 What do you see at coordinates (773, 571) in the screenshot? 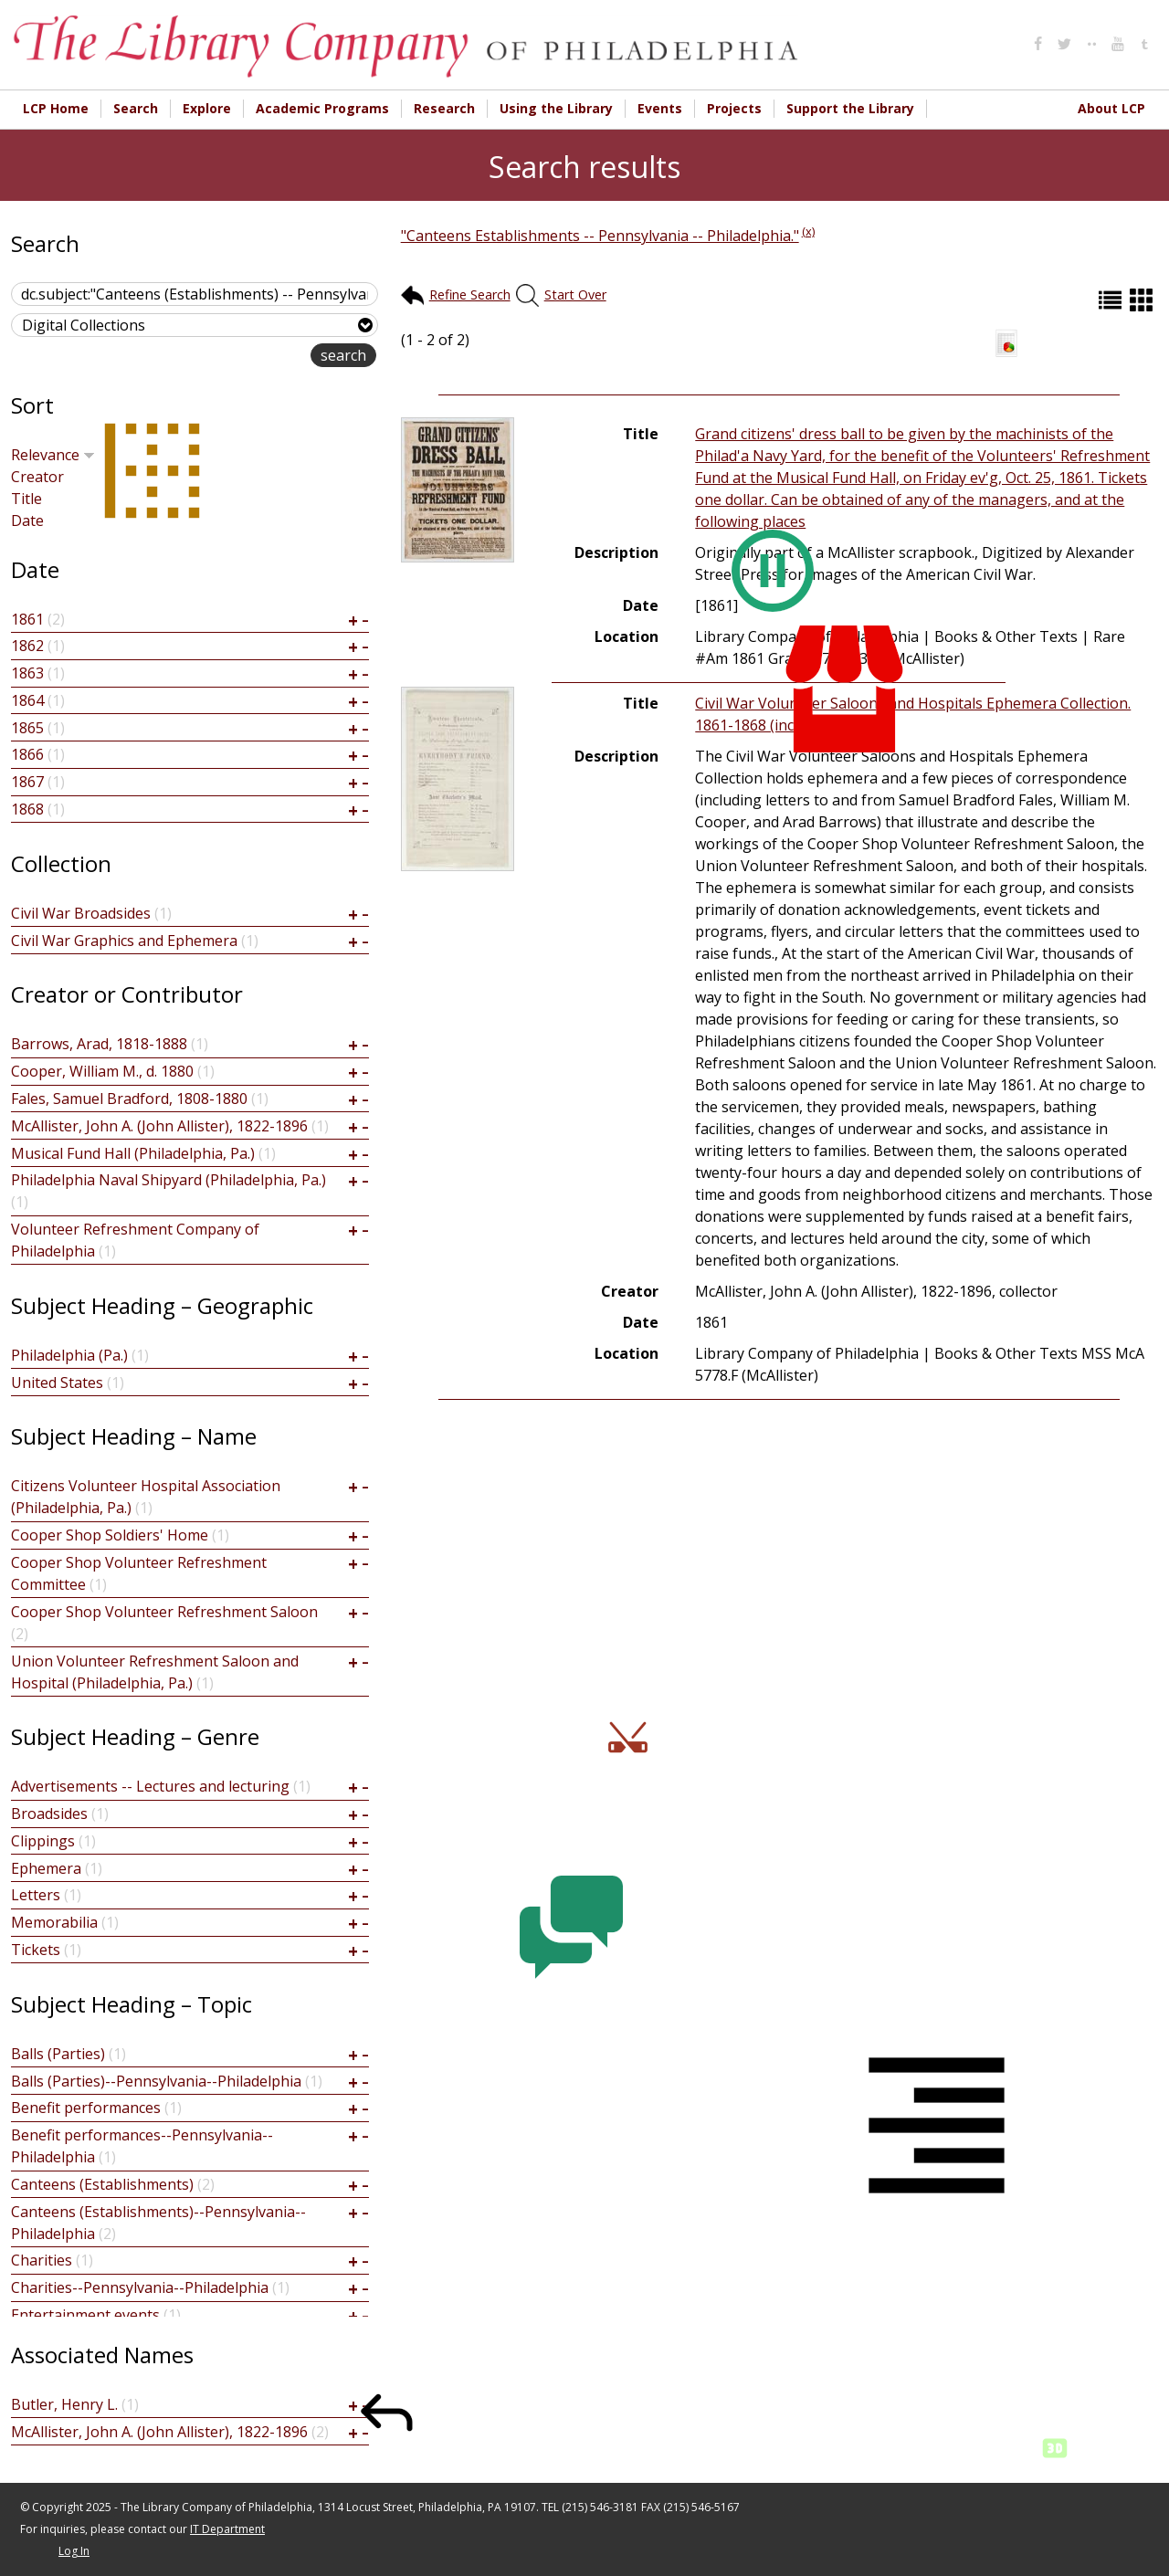
I see `pause media playback` at bounding box center [773, 571].